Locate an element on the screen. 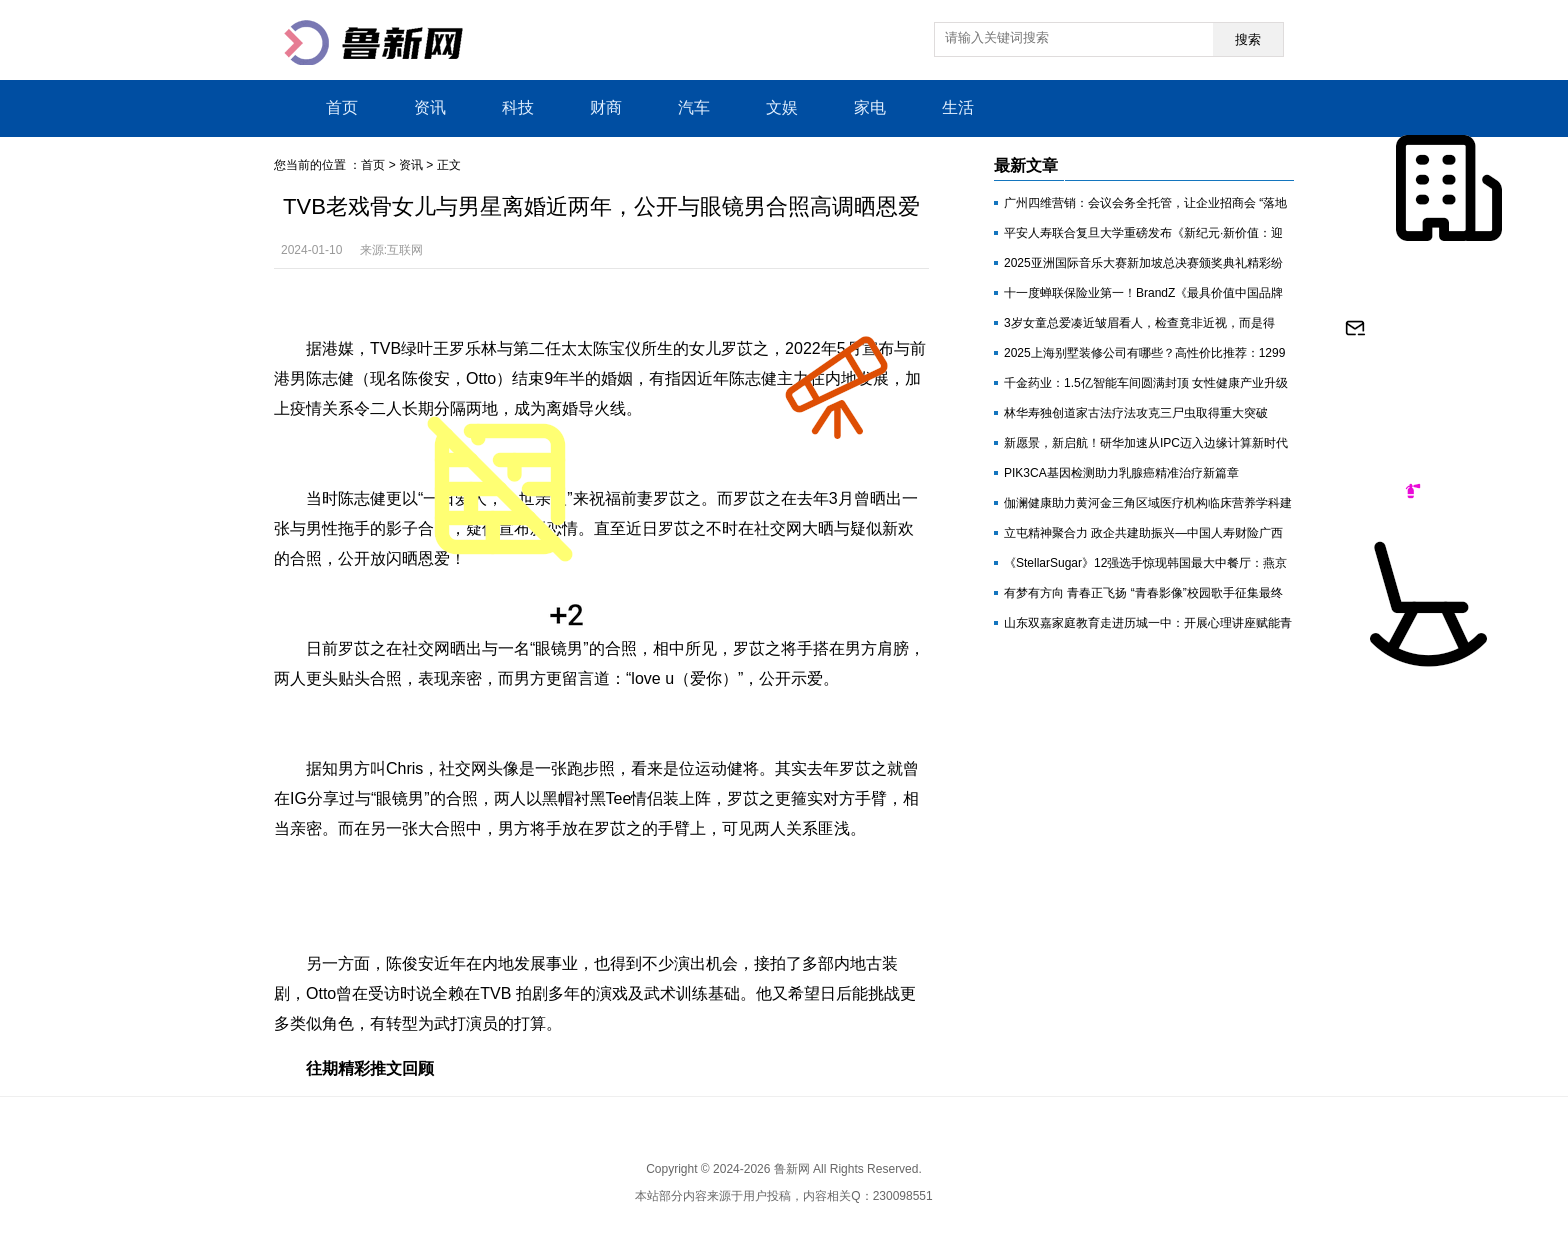  remove an email from your inbox is located at coordinates (1355, 328).